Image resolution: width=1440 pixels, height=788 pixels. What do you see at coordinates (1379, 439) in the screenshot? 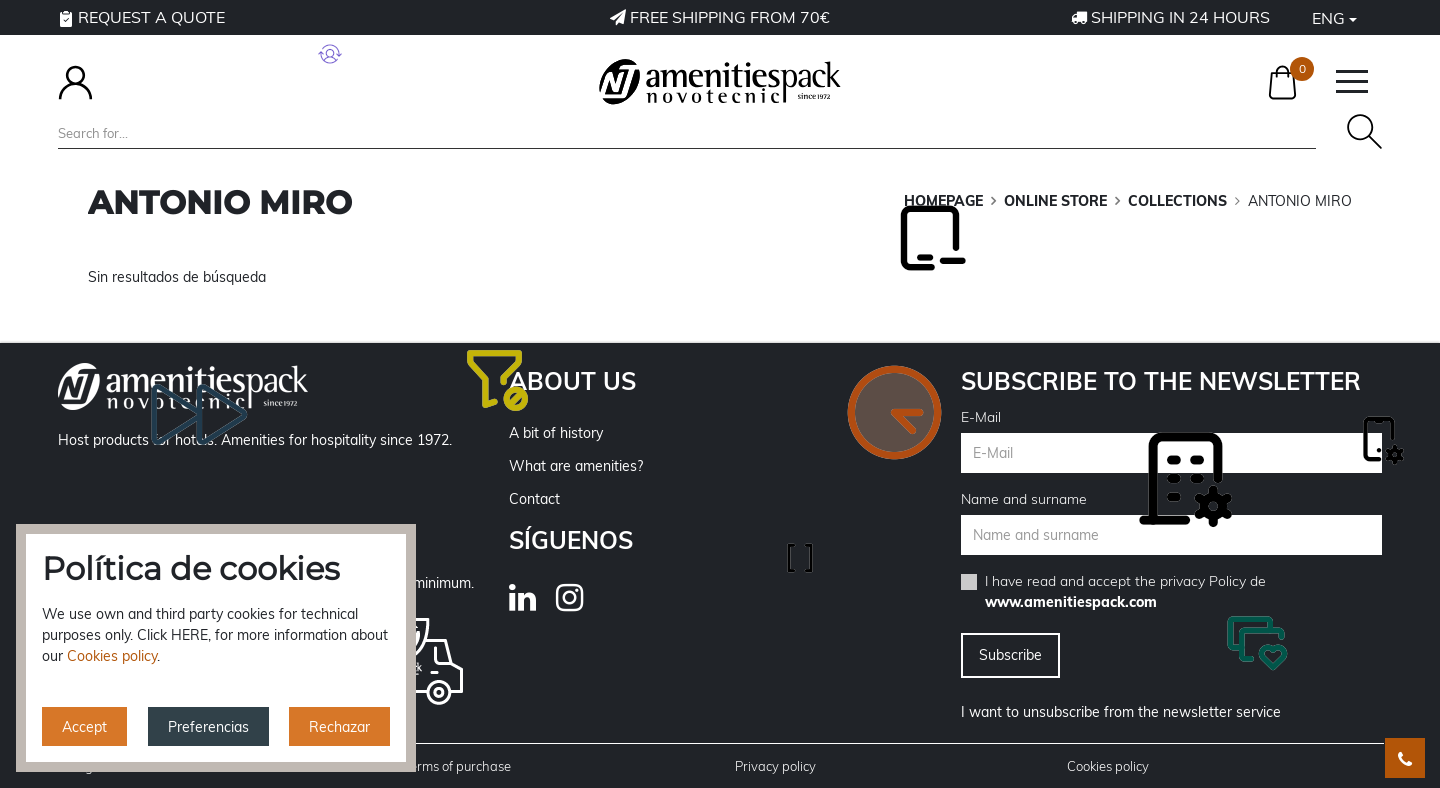
I see `access mobile device settings` at bounding box center [1379, 439].